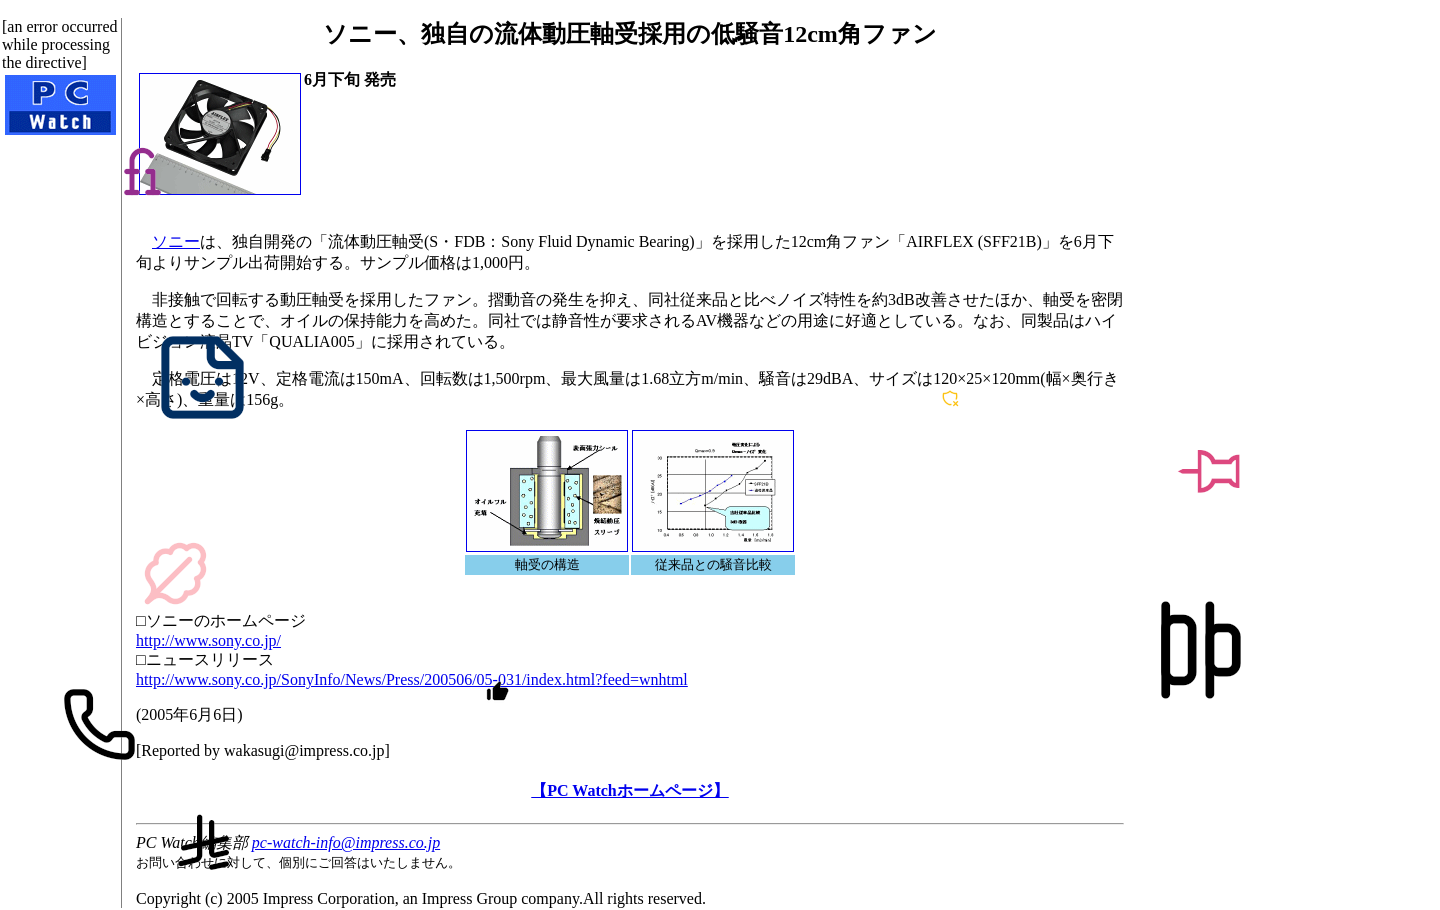 The width and height of the screenshot is (1440, 910). I want to click on indicates price or amount in Saudi riyals, so click(205, 844).